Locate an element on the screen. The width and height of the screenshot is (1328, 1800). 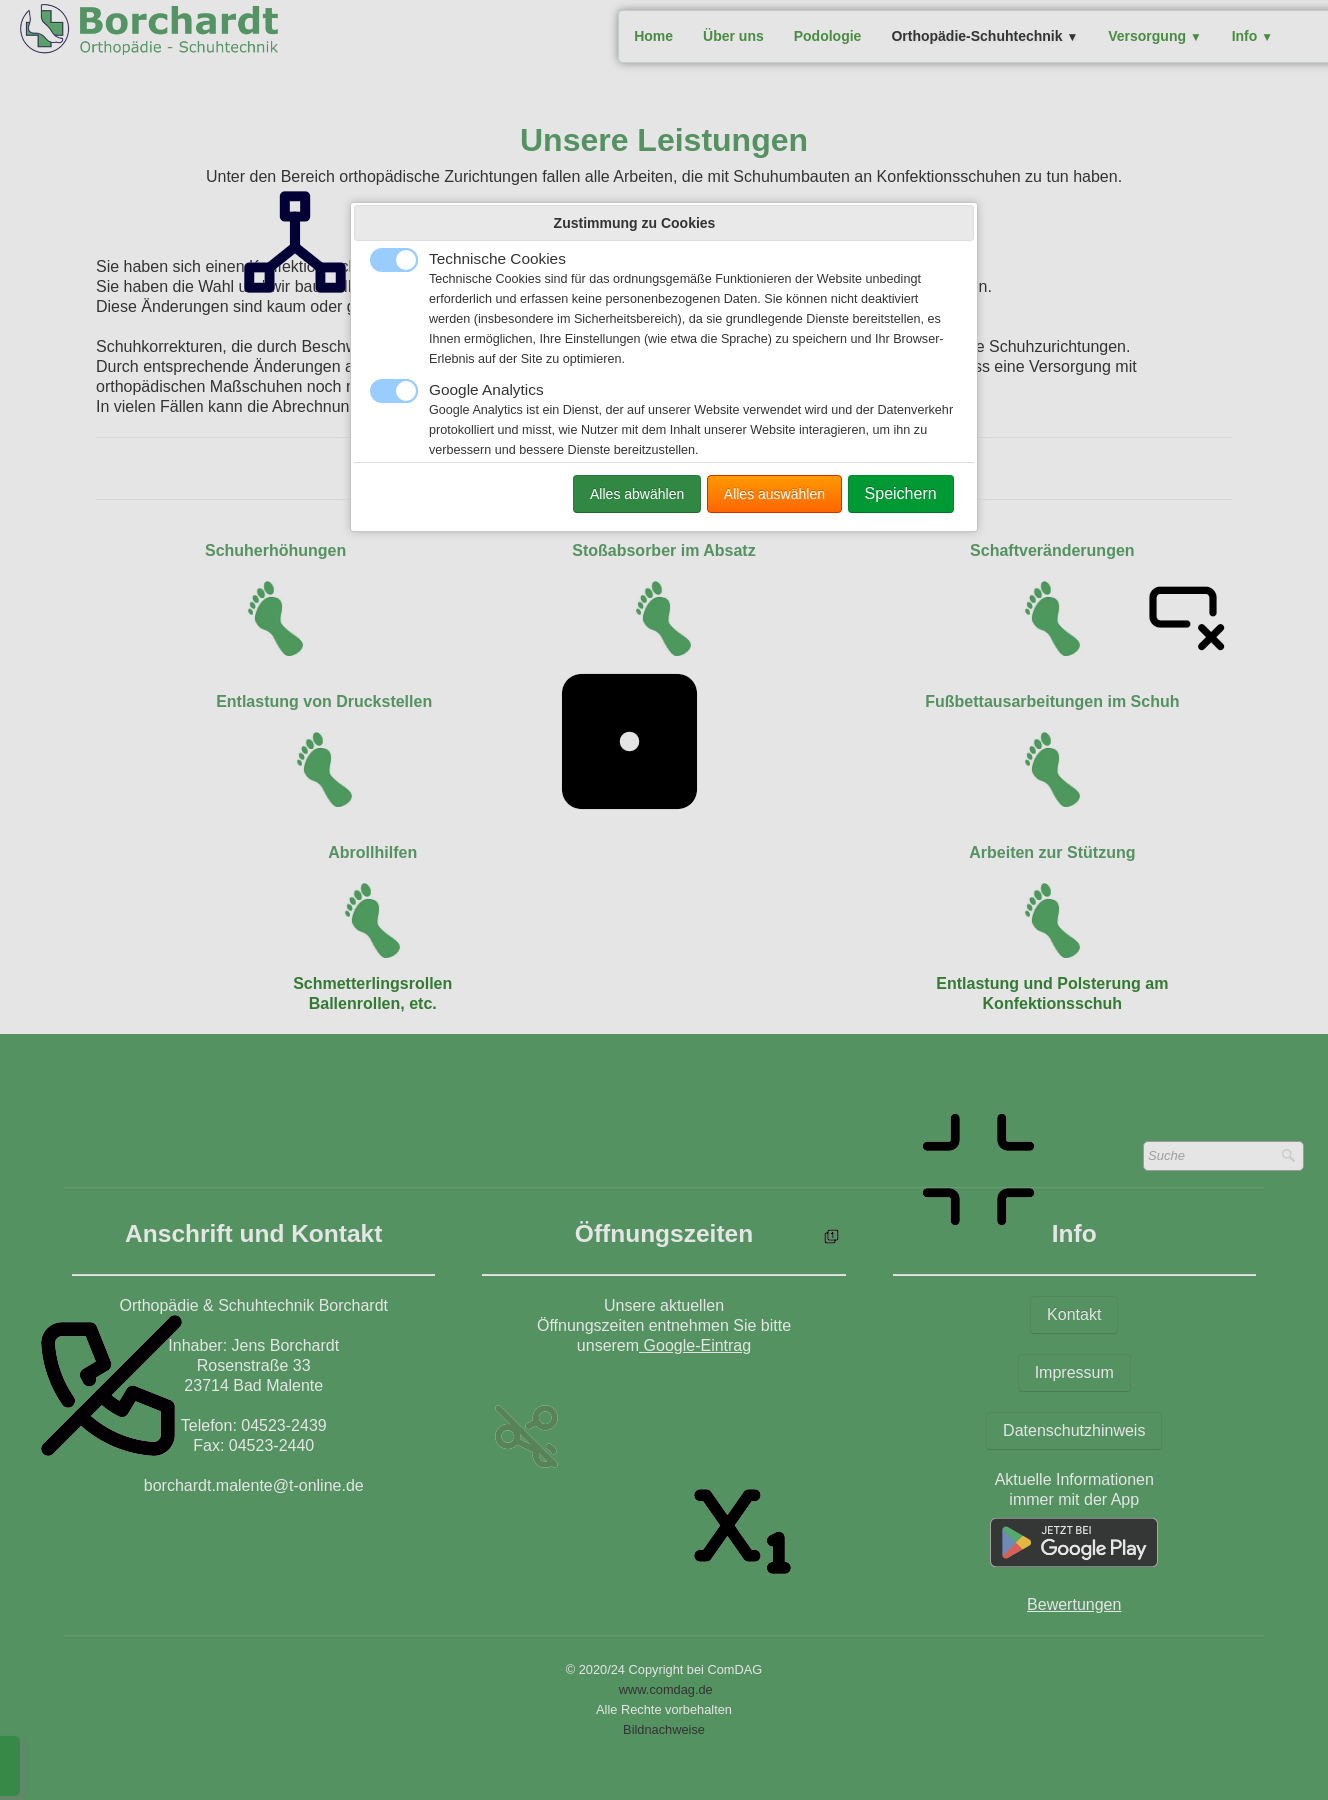
clear input field is located at coordinates (1183, 609).